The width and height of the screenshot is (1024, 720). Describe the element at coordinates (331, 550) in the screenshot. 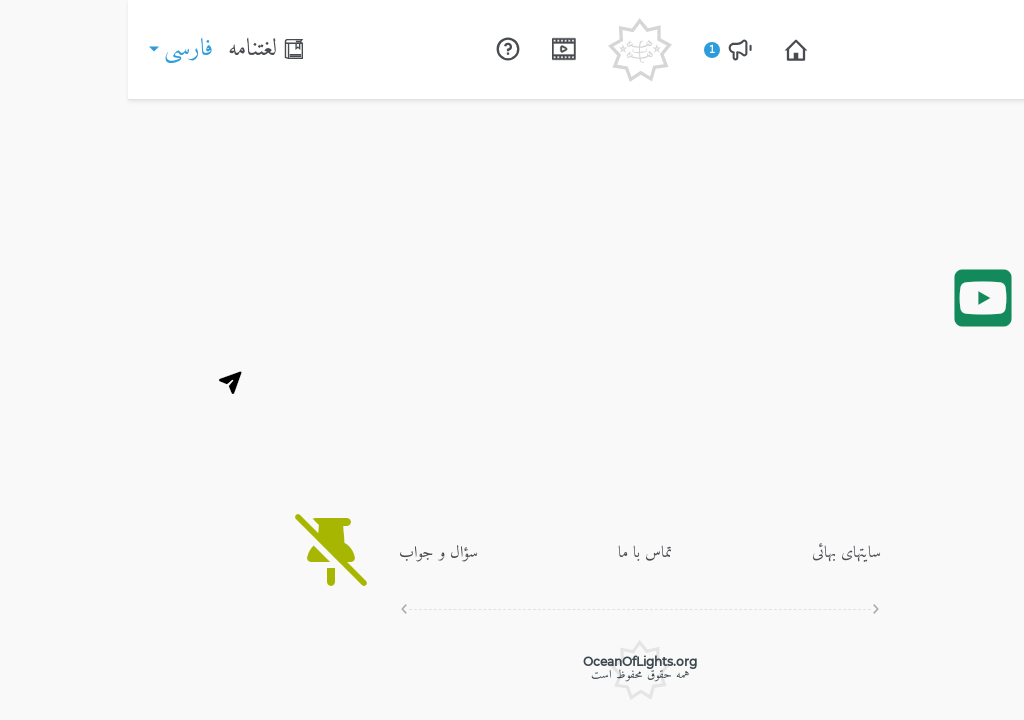

I see `unpin this item` at that location.